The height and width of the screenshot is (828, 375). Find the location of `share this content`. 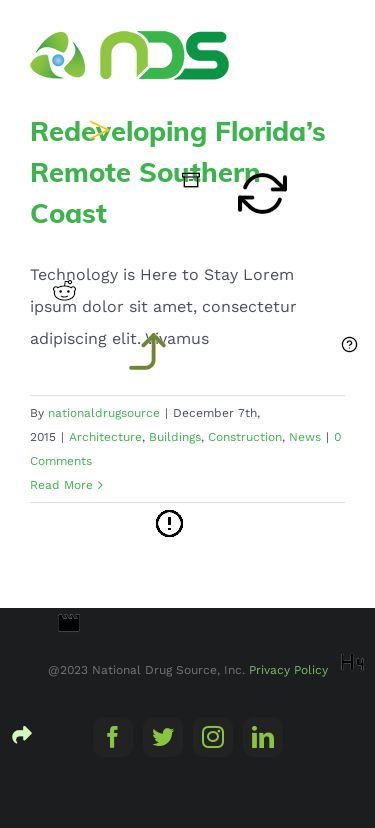

share this content is located at coordinates (22, 735).